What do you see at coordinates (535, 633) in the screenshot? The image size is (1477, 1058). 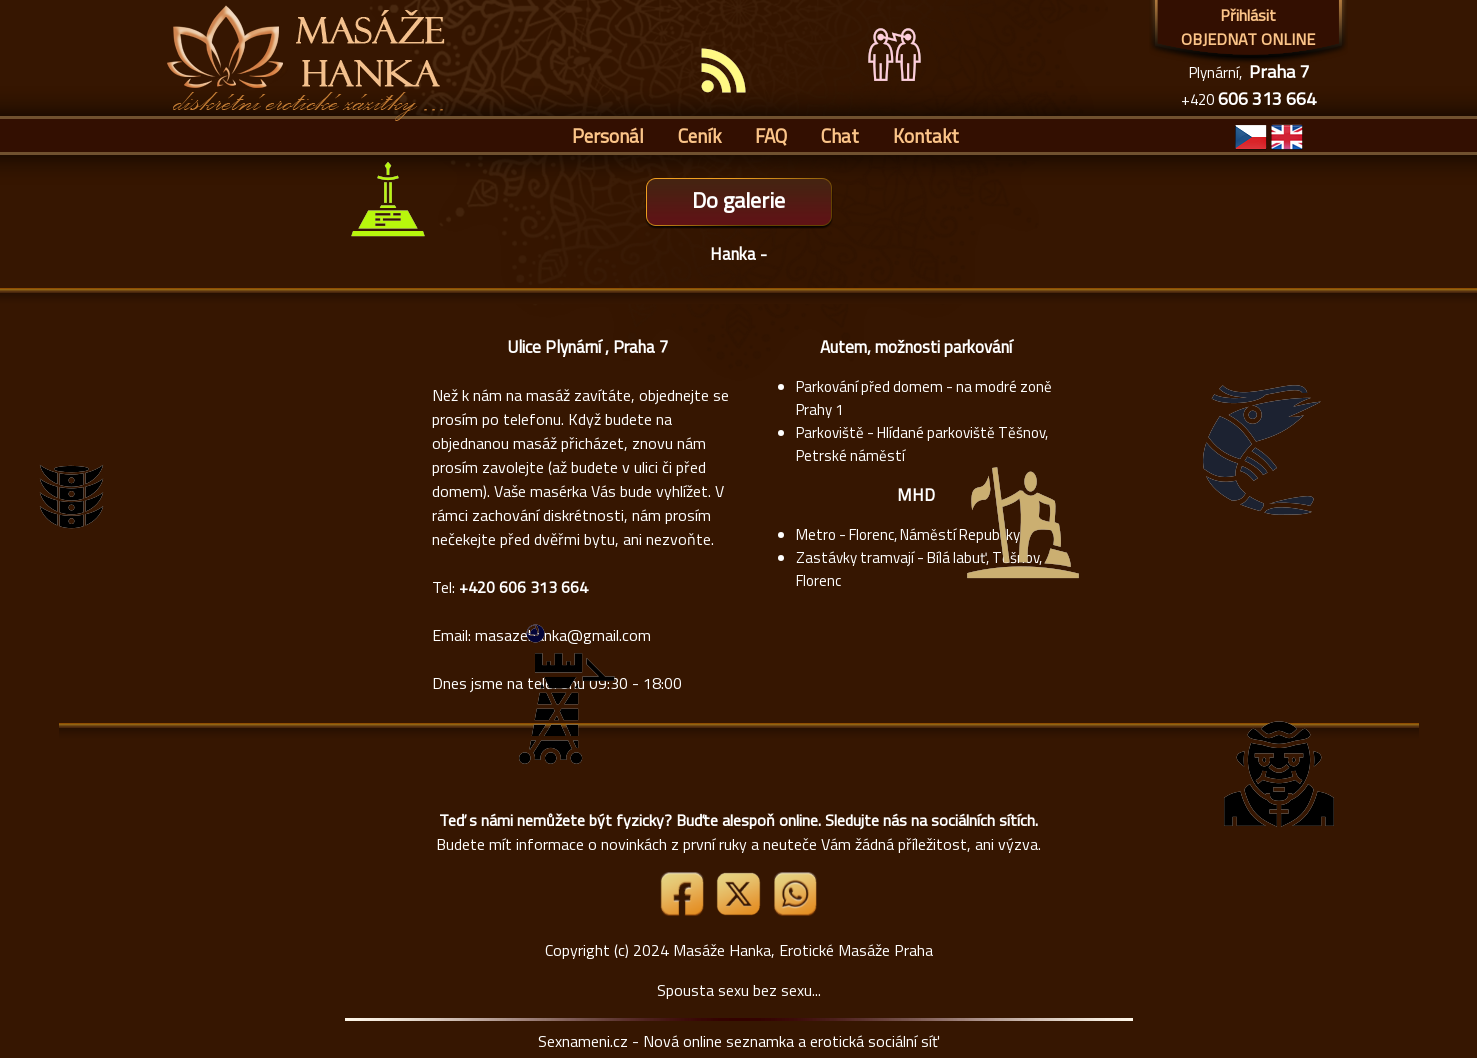 I see `view planetary or geological core details` at bounding box center [535, 633].